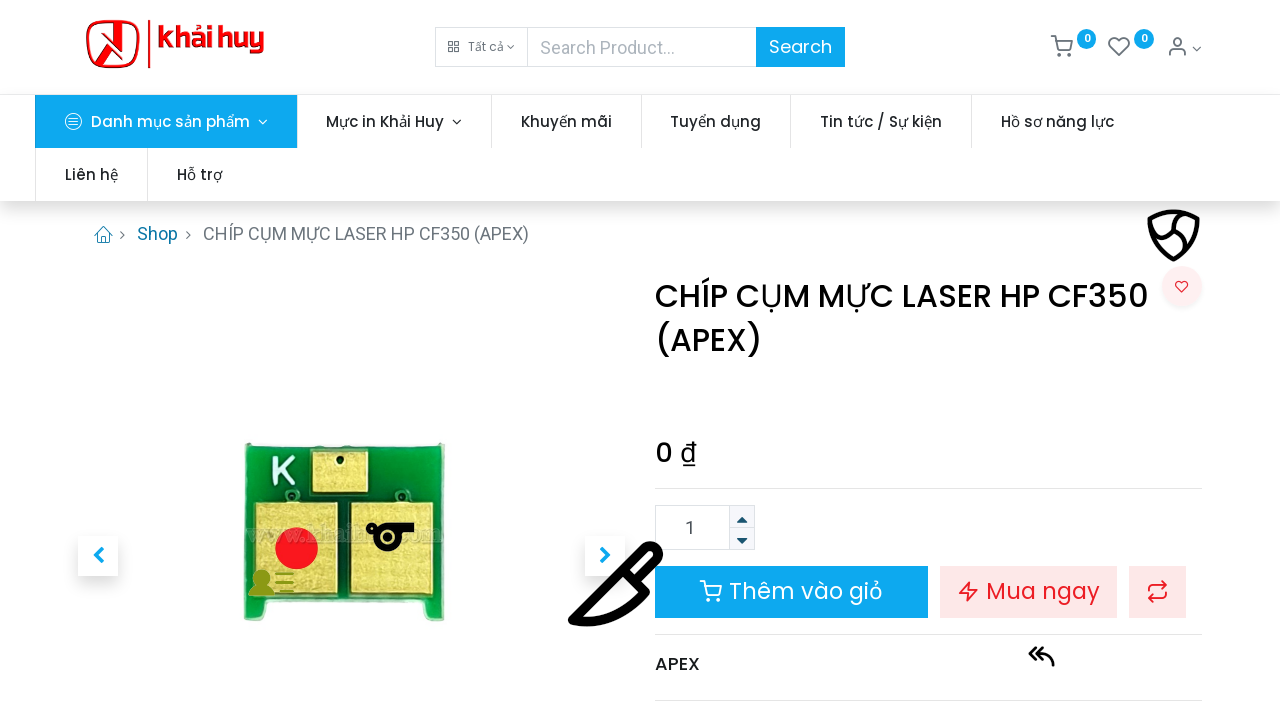  What do you see at coordinates (1173, 235) in the screenshot?
I see `NEM cryptocurrency logo` at bounding box center [1173, 235].